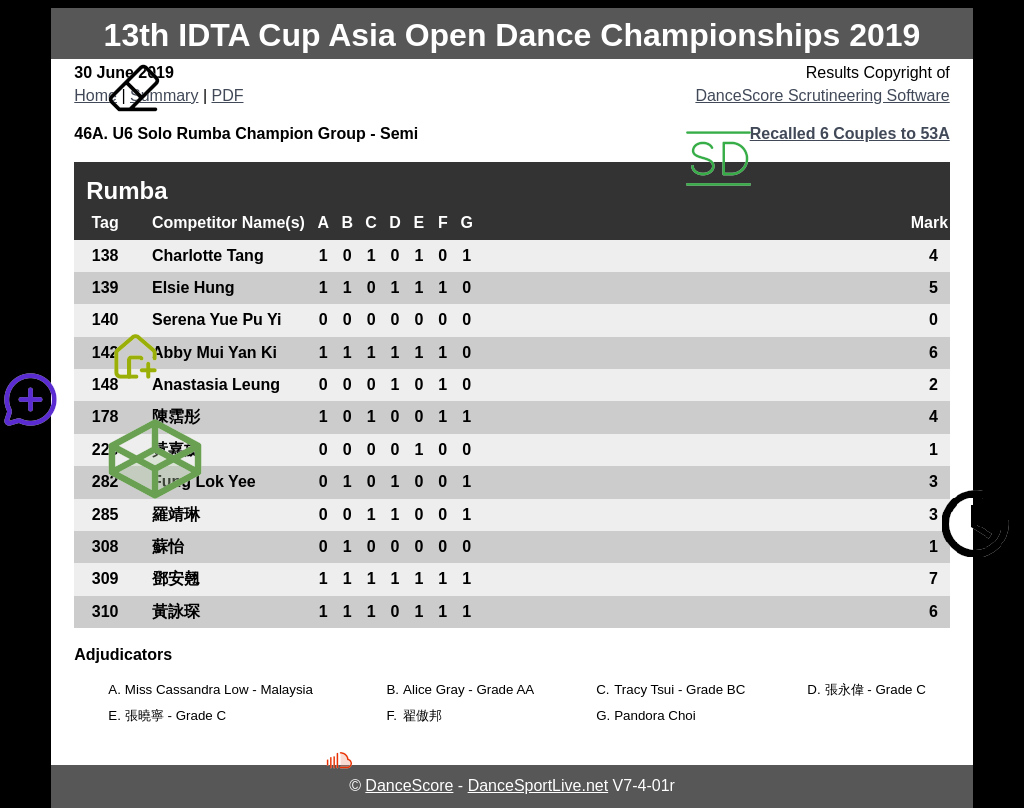 The height and width of the screenshot is (808, 1024). Describe the element at coordinates (155, 459) in the screenshot. I see `open CodePen profile or projects` at that location.